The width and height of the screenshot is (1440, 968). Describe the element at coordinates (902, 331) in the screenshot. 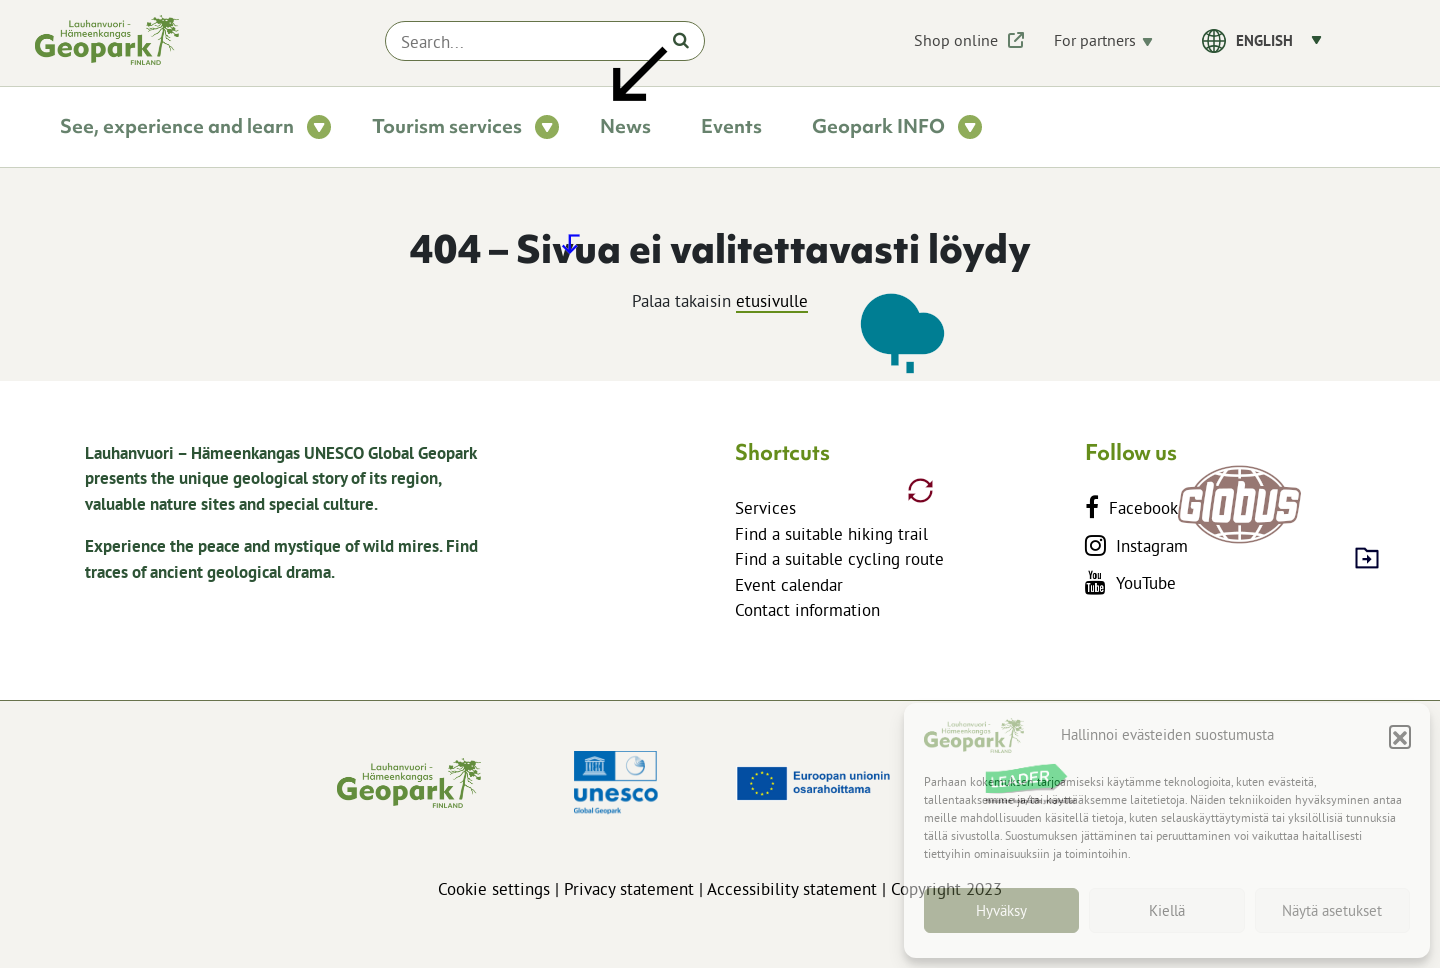

I see `indicates light rain or drizzle conditions` at that location.